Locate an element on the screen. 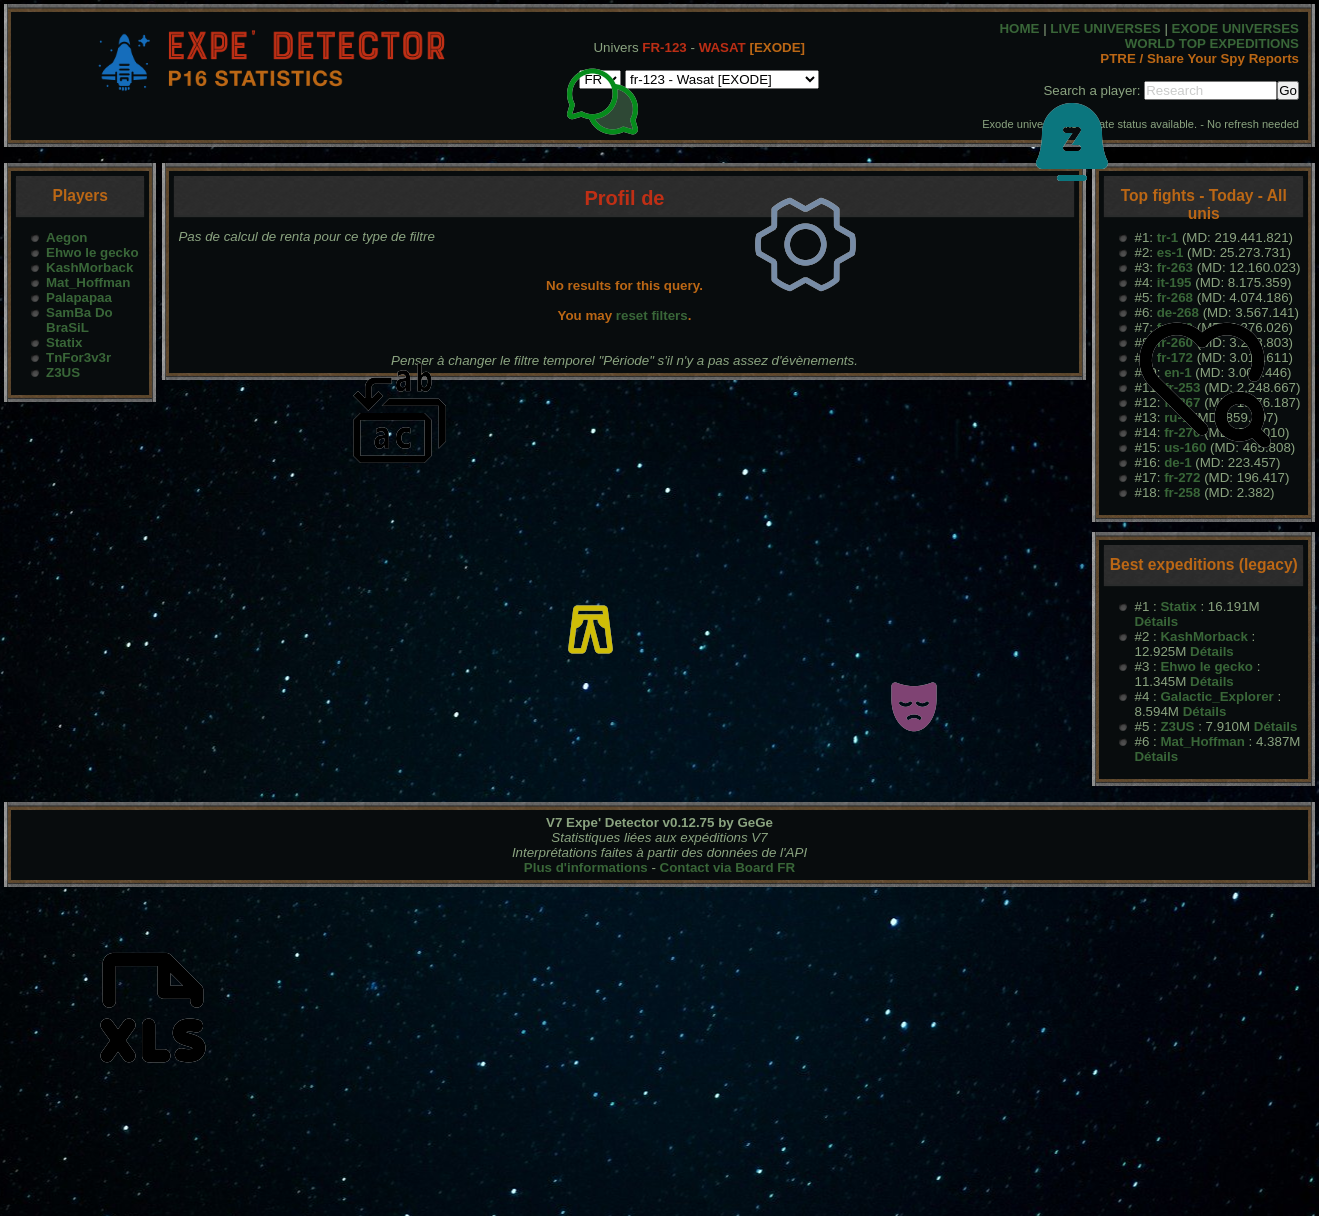 This screenshot has height=1216, width=1319. open chat or messaging is located at coordinates (602, 101).